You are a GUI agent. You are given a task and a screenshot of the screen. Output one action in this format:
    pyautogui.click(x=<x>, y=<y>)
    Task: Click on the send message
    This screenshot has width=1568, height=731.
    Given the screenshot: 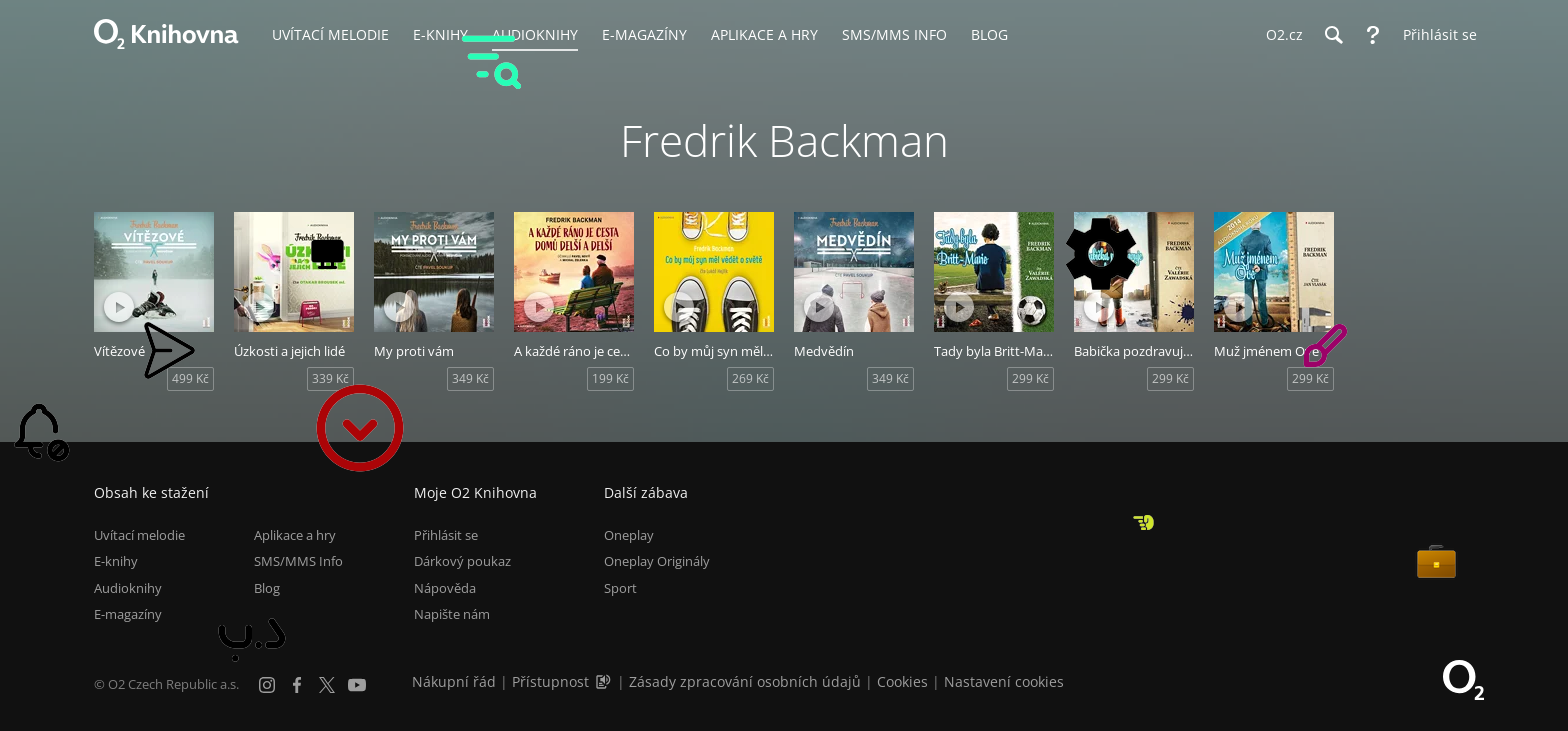 What is the action you would take?
    pyautogui.click(x=166, y=350)
    